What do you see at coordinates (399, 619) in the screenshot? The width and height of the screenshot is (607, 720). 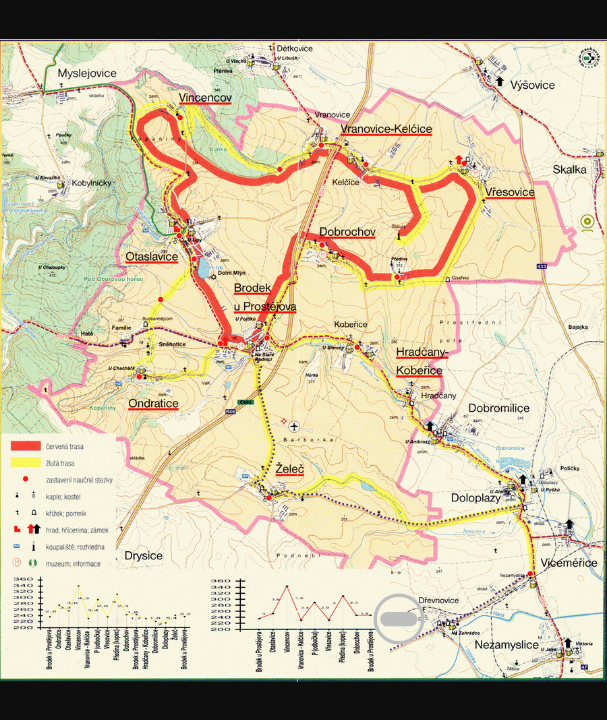 I see `indicates a partially selected or indeterminate radio button state` at bounding box center [399, 619].